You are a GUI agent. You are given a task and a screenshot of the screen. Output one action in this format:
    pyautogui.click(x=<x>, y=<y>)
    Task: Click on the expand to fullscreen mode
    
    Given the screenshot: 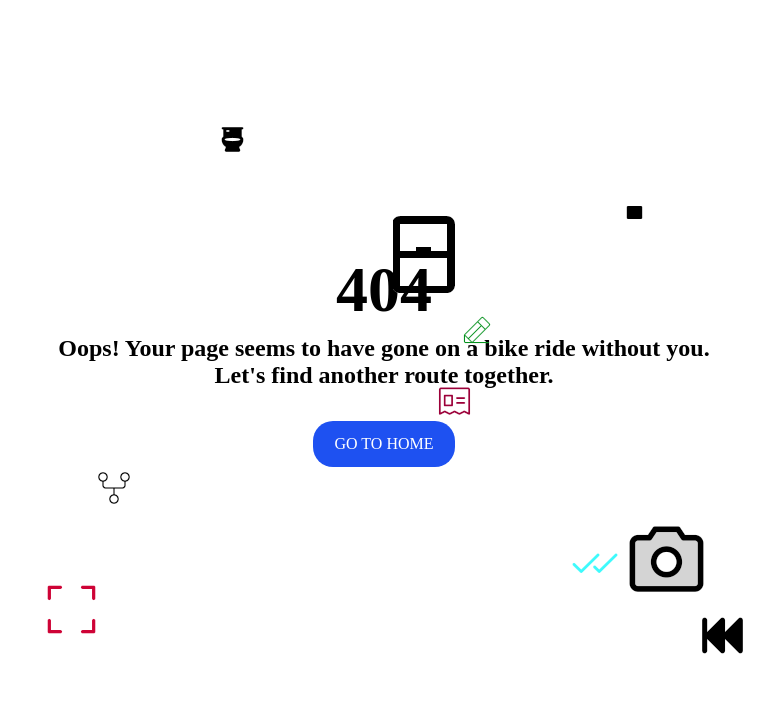 What is the action you would take?
    pyautogui.click(x=71, y=609)
    